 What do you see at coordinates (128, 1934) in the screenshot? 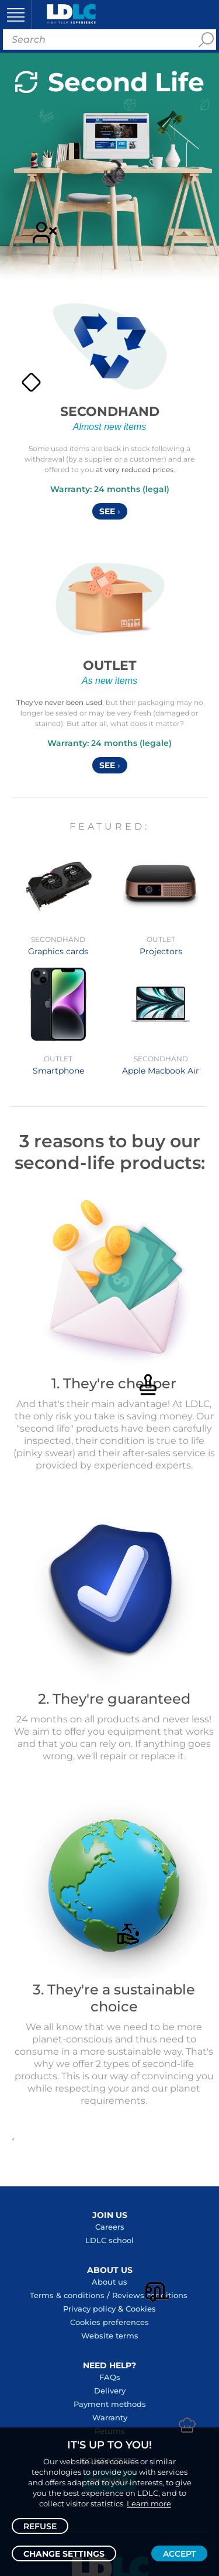
I see `hand hygiene or sanitization reminder` at bounding box center [128, 1934].